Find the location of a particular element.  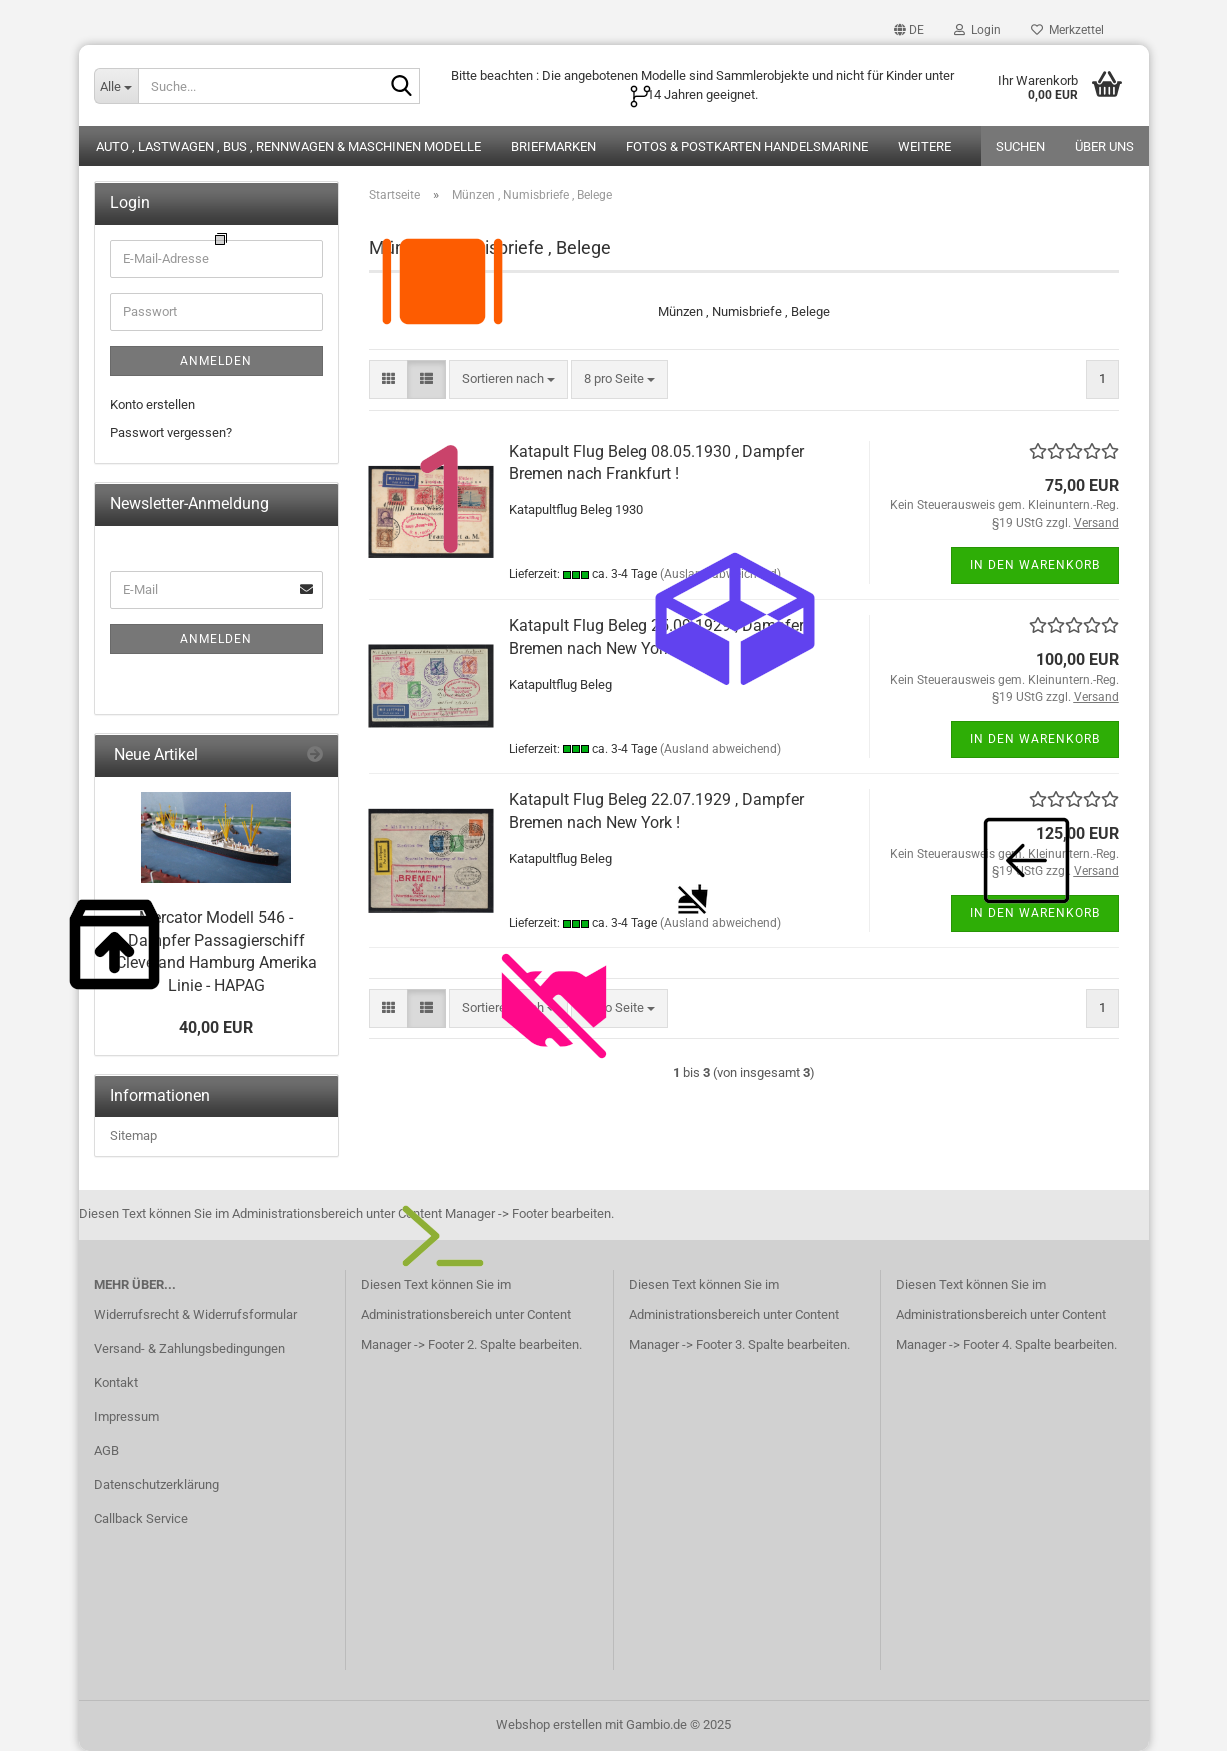

go back to previous screen is located at coordinates (1026, 860).